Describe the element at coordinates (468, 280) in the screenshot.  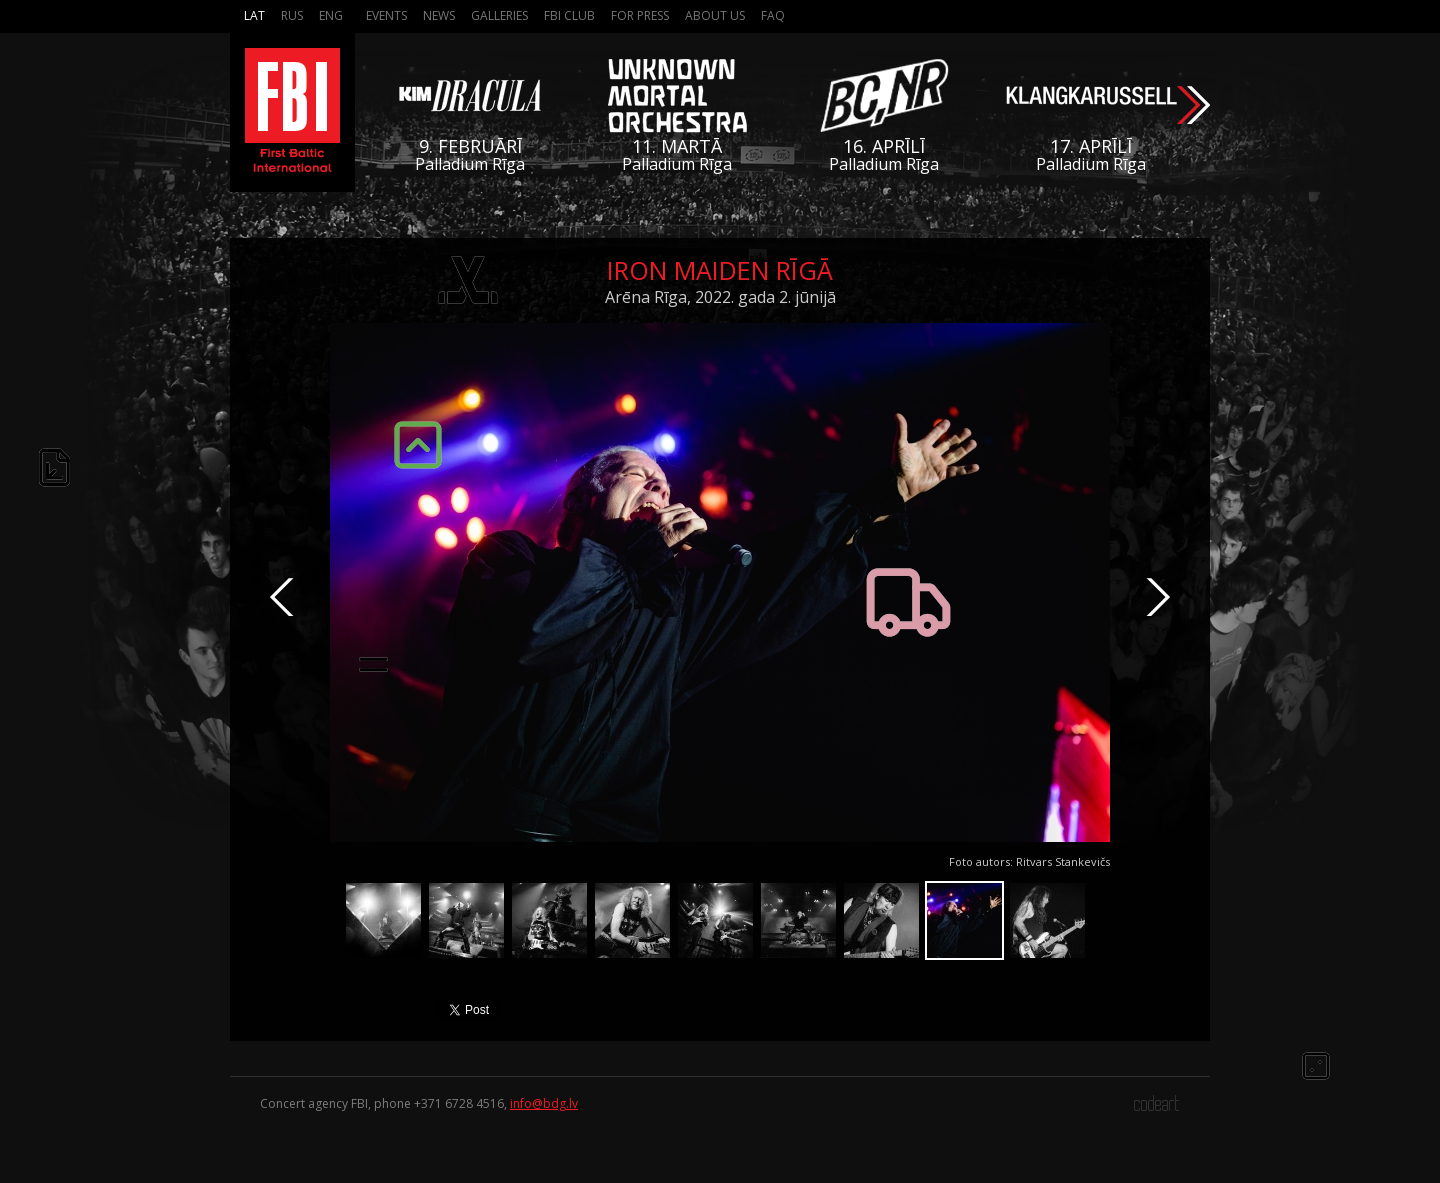
I see `view hockey sports content` at that location.